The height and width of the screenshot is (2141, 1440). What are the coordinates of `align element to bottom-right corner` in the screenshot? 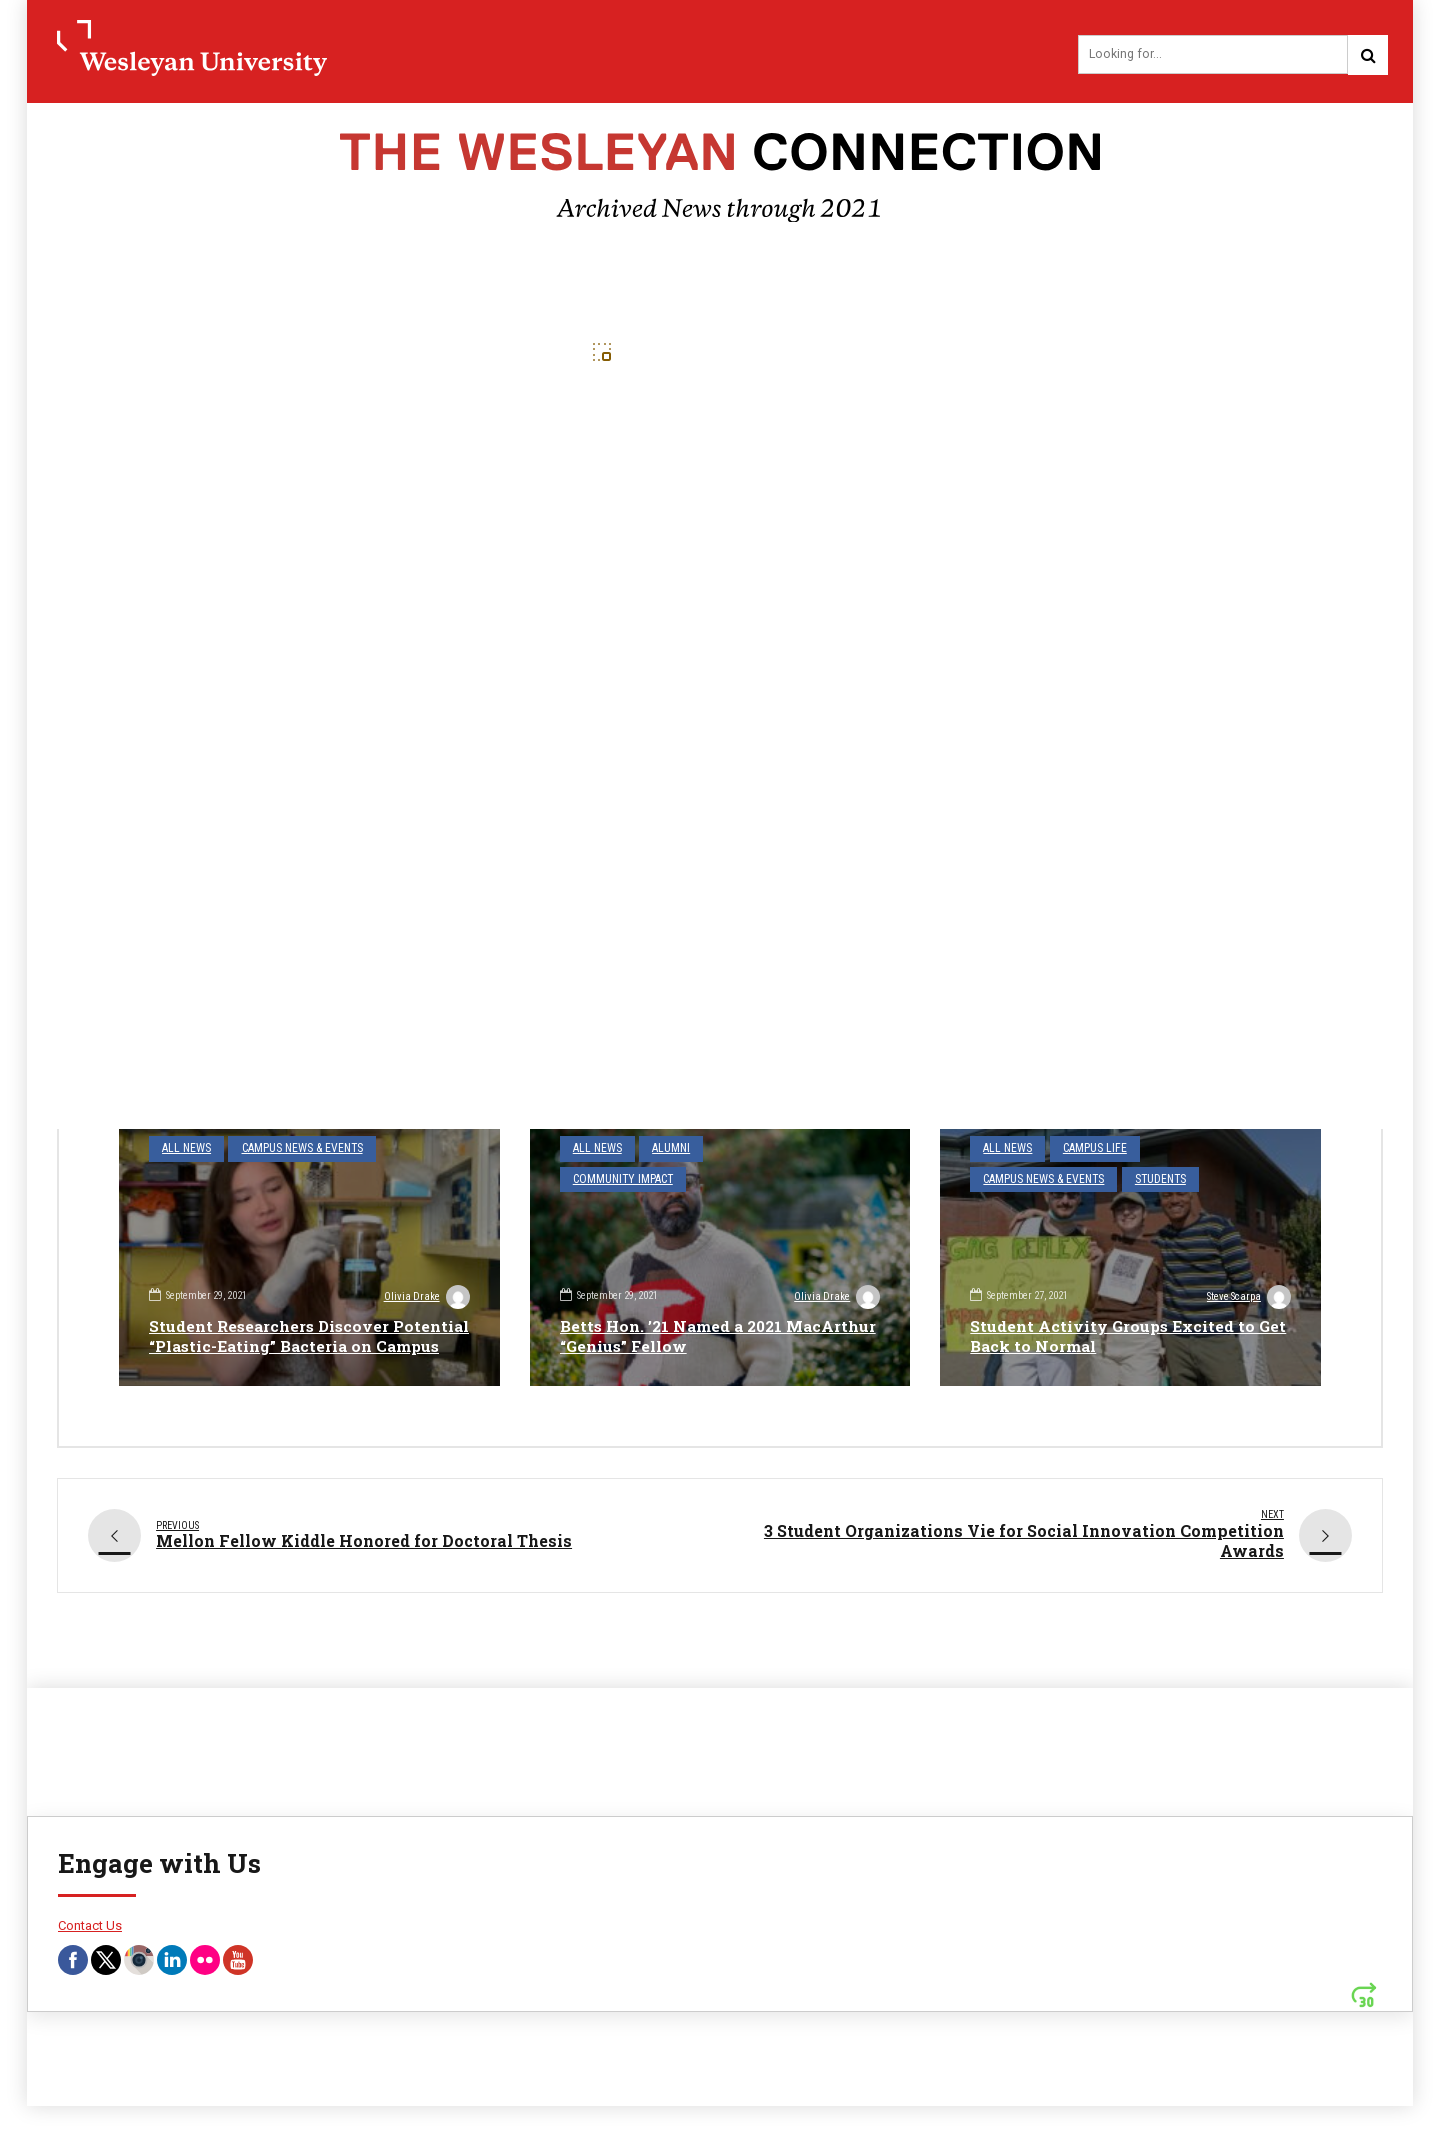 It's located at (602, 352).